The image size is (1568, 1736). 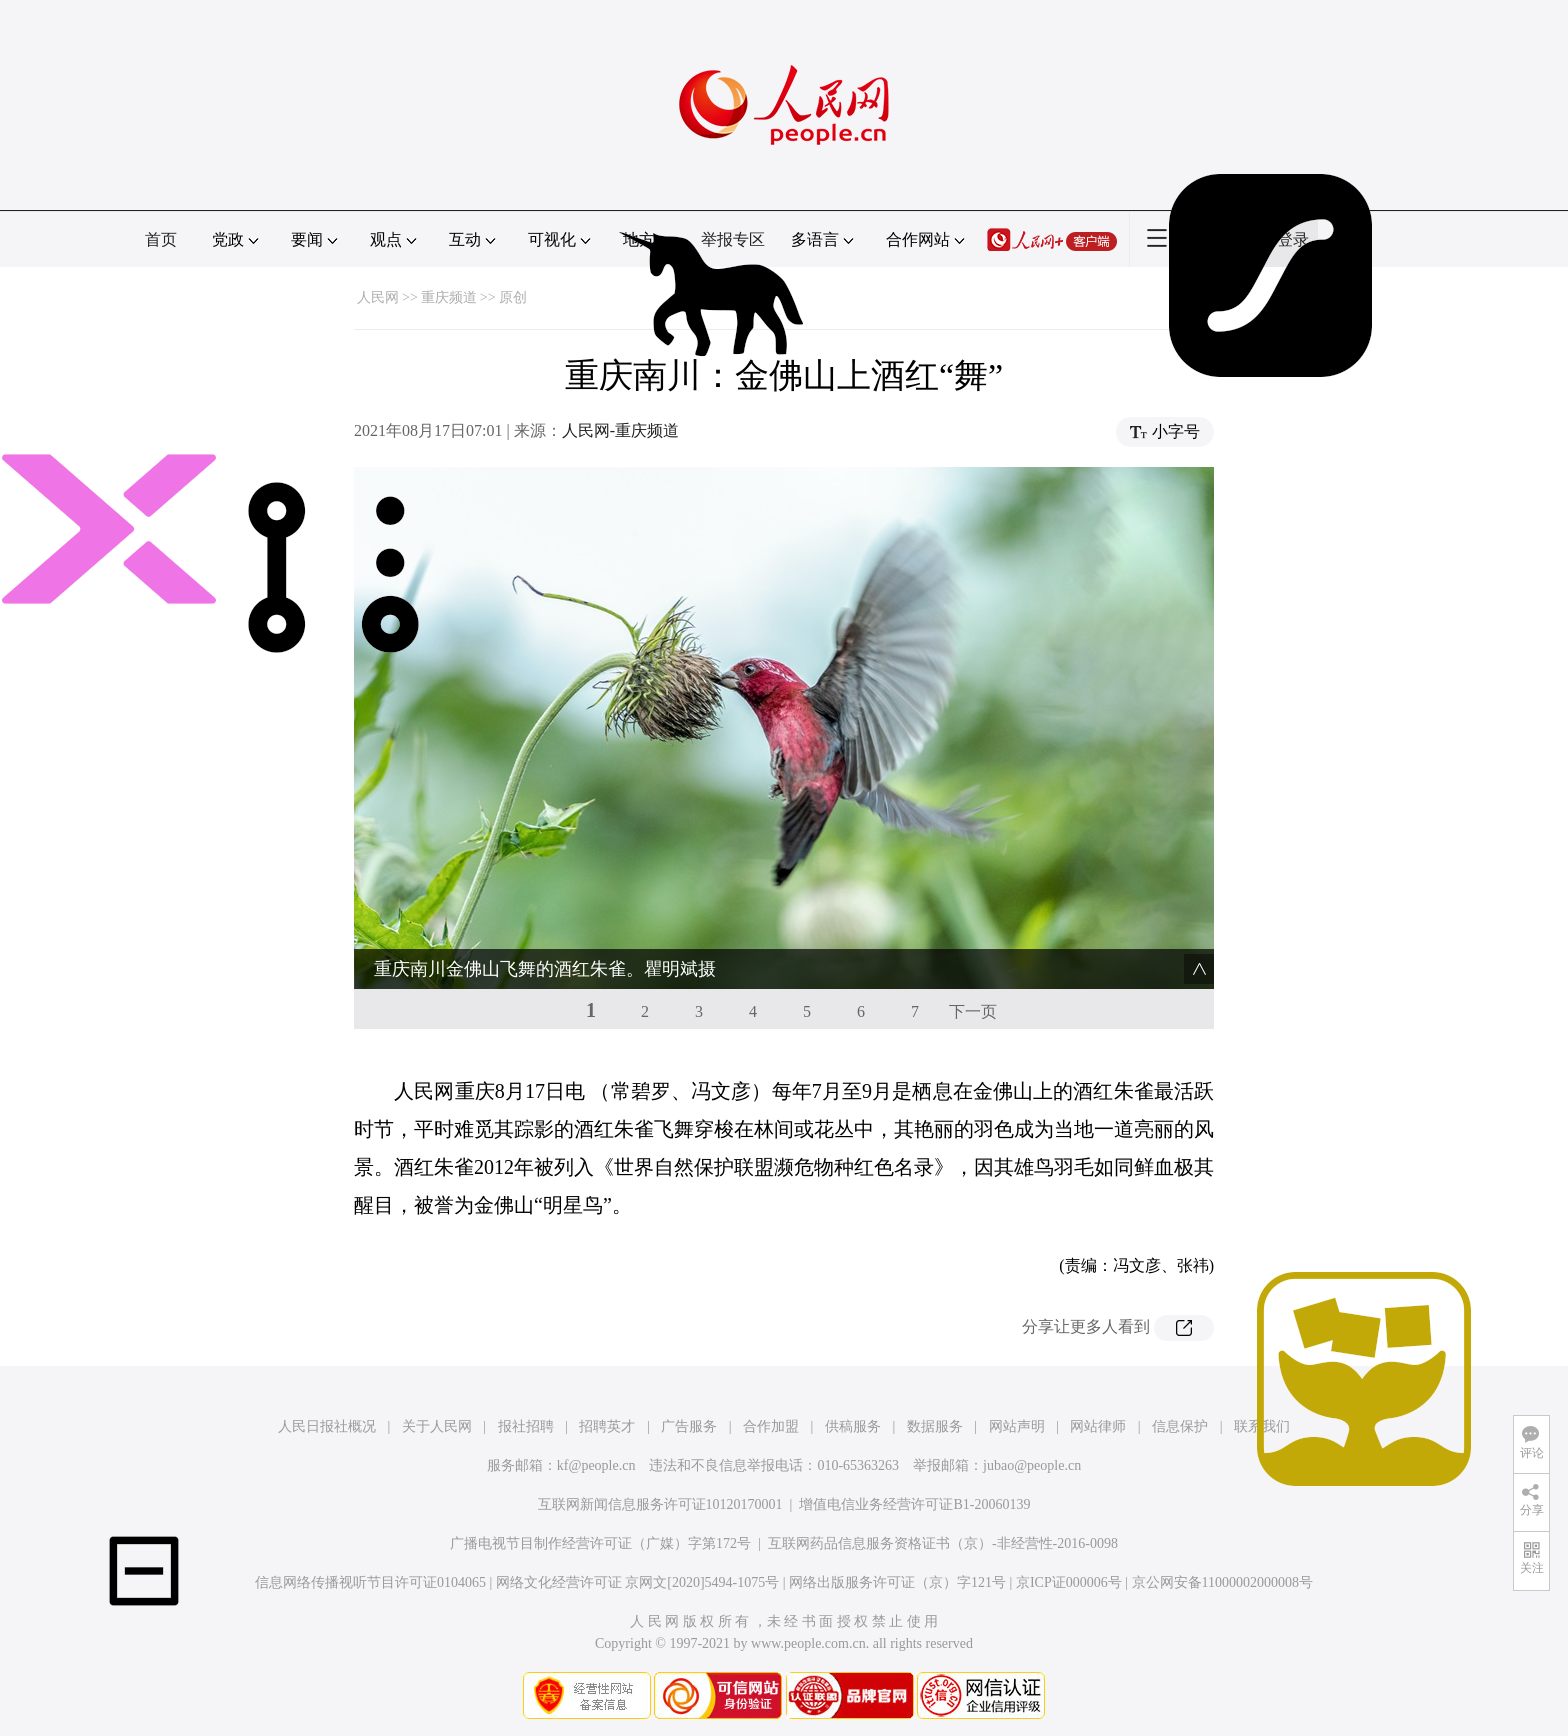 What do you see at coordinates (333, 567) in the screenshot?
I see `indicates a draft pull request in git` at bounding box center [333, 567].